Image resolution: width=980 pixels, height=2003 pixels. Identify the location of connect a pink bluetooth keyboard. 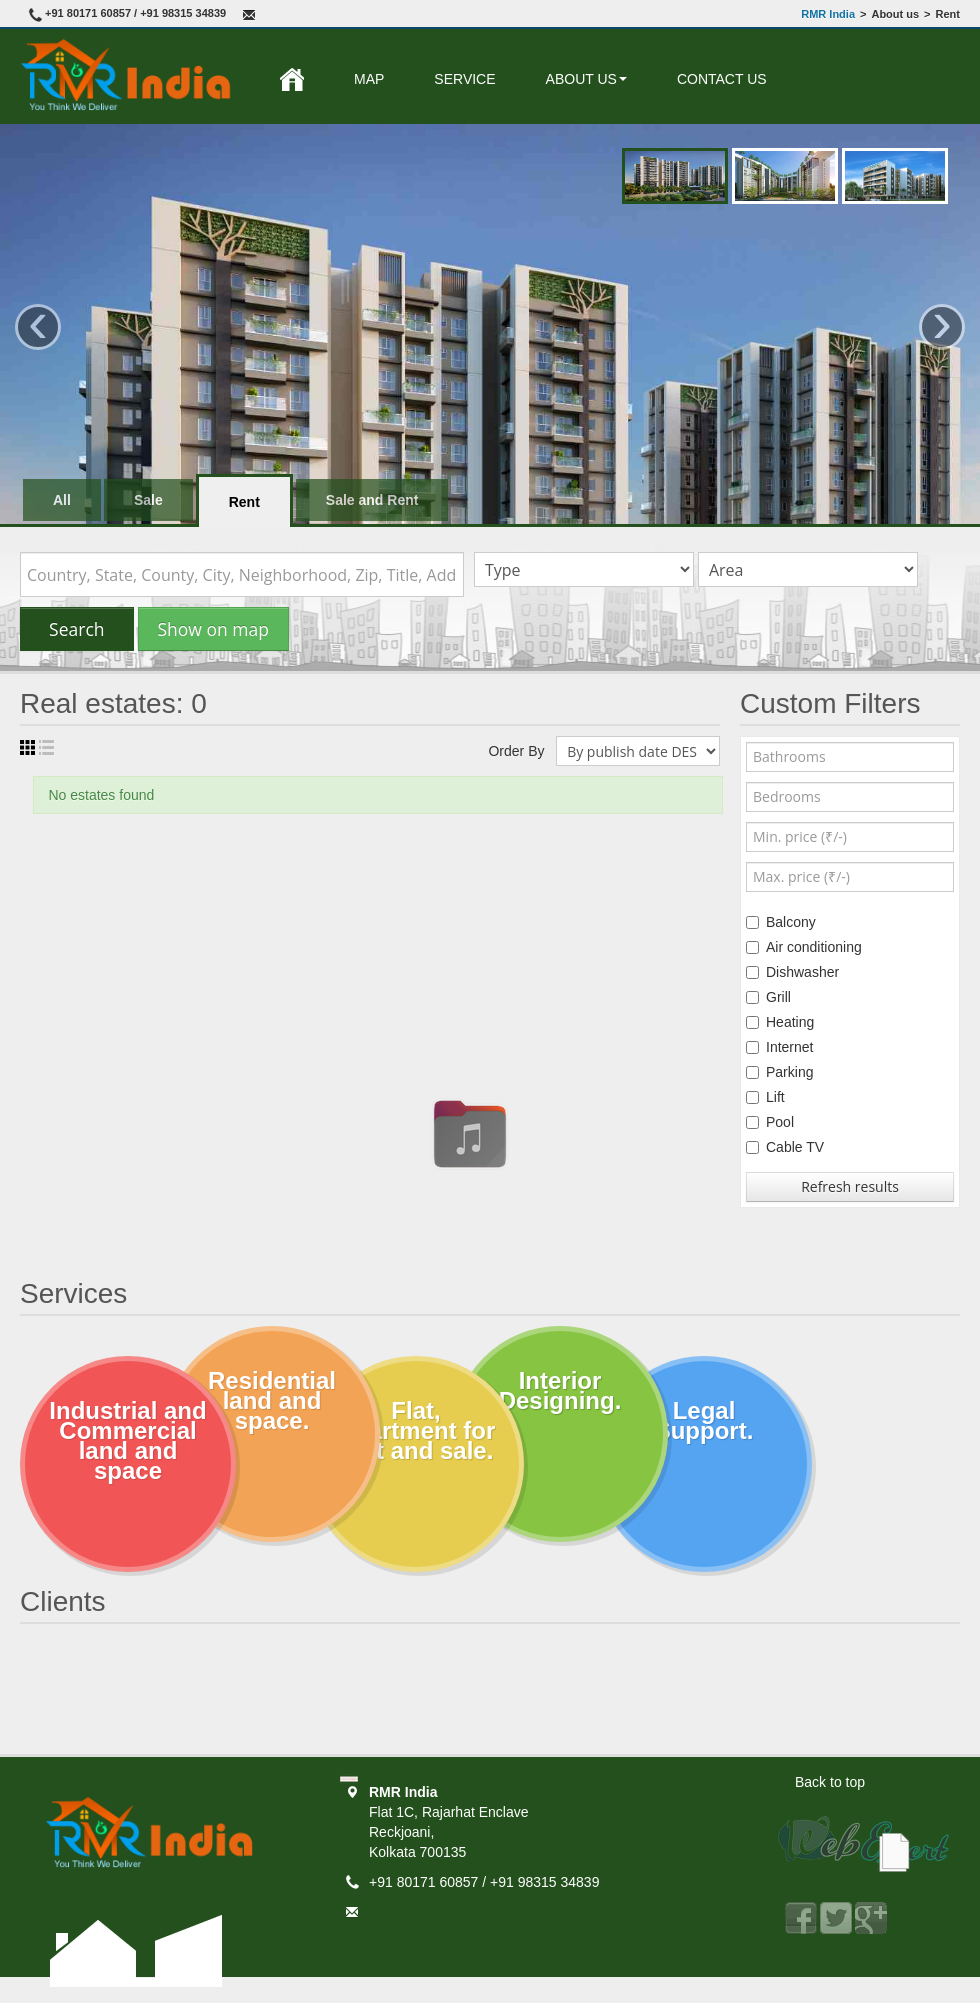
(349, 1779).